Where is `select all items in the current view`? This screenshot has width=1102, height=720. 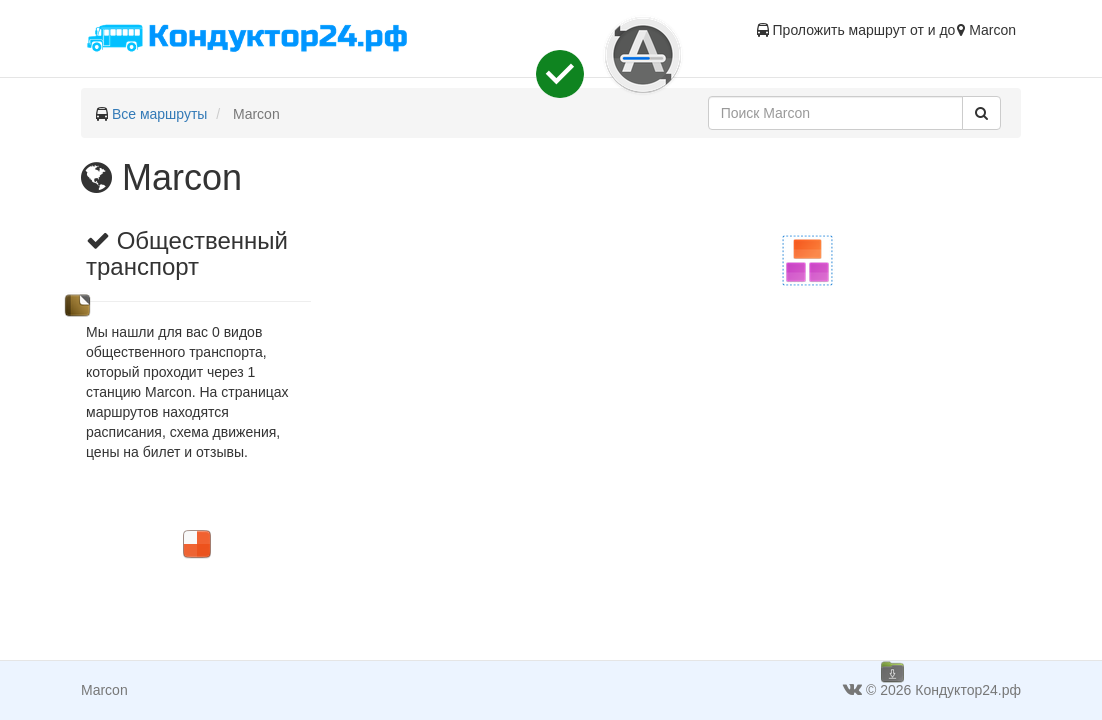
select all items in the current view is located at coordinates (807, 260).